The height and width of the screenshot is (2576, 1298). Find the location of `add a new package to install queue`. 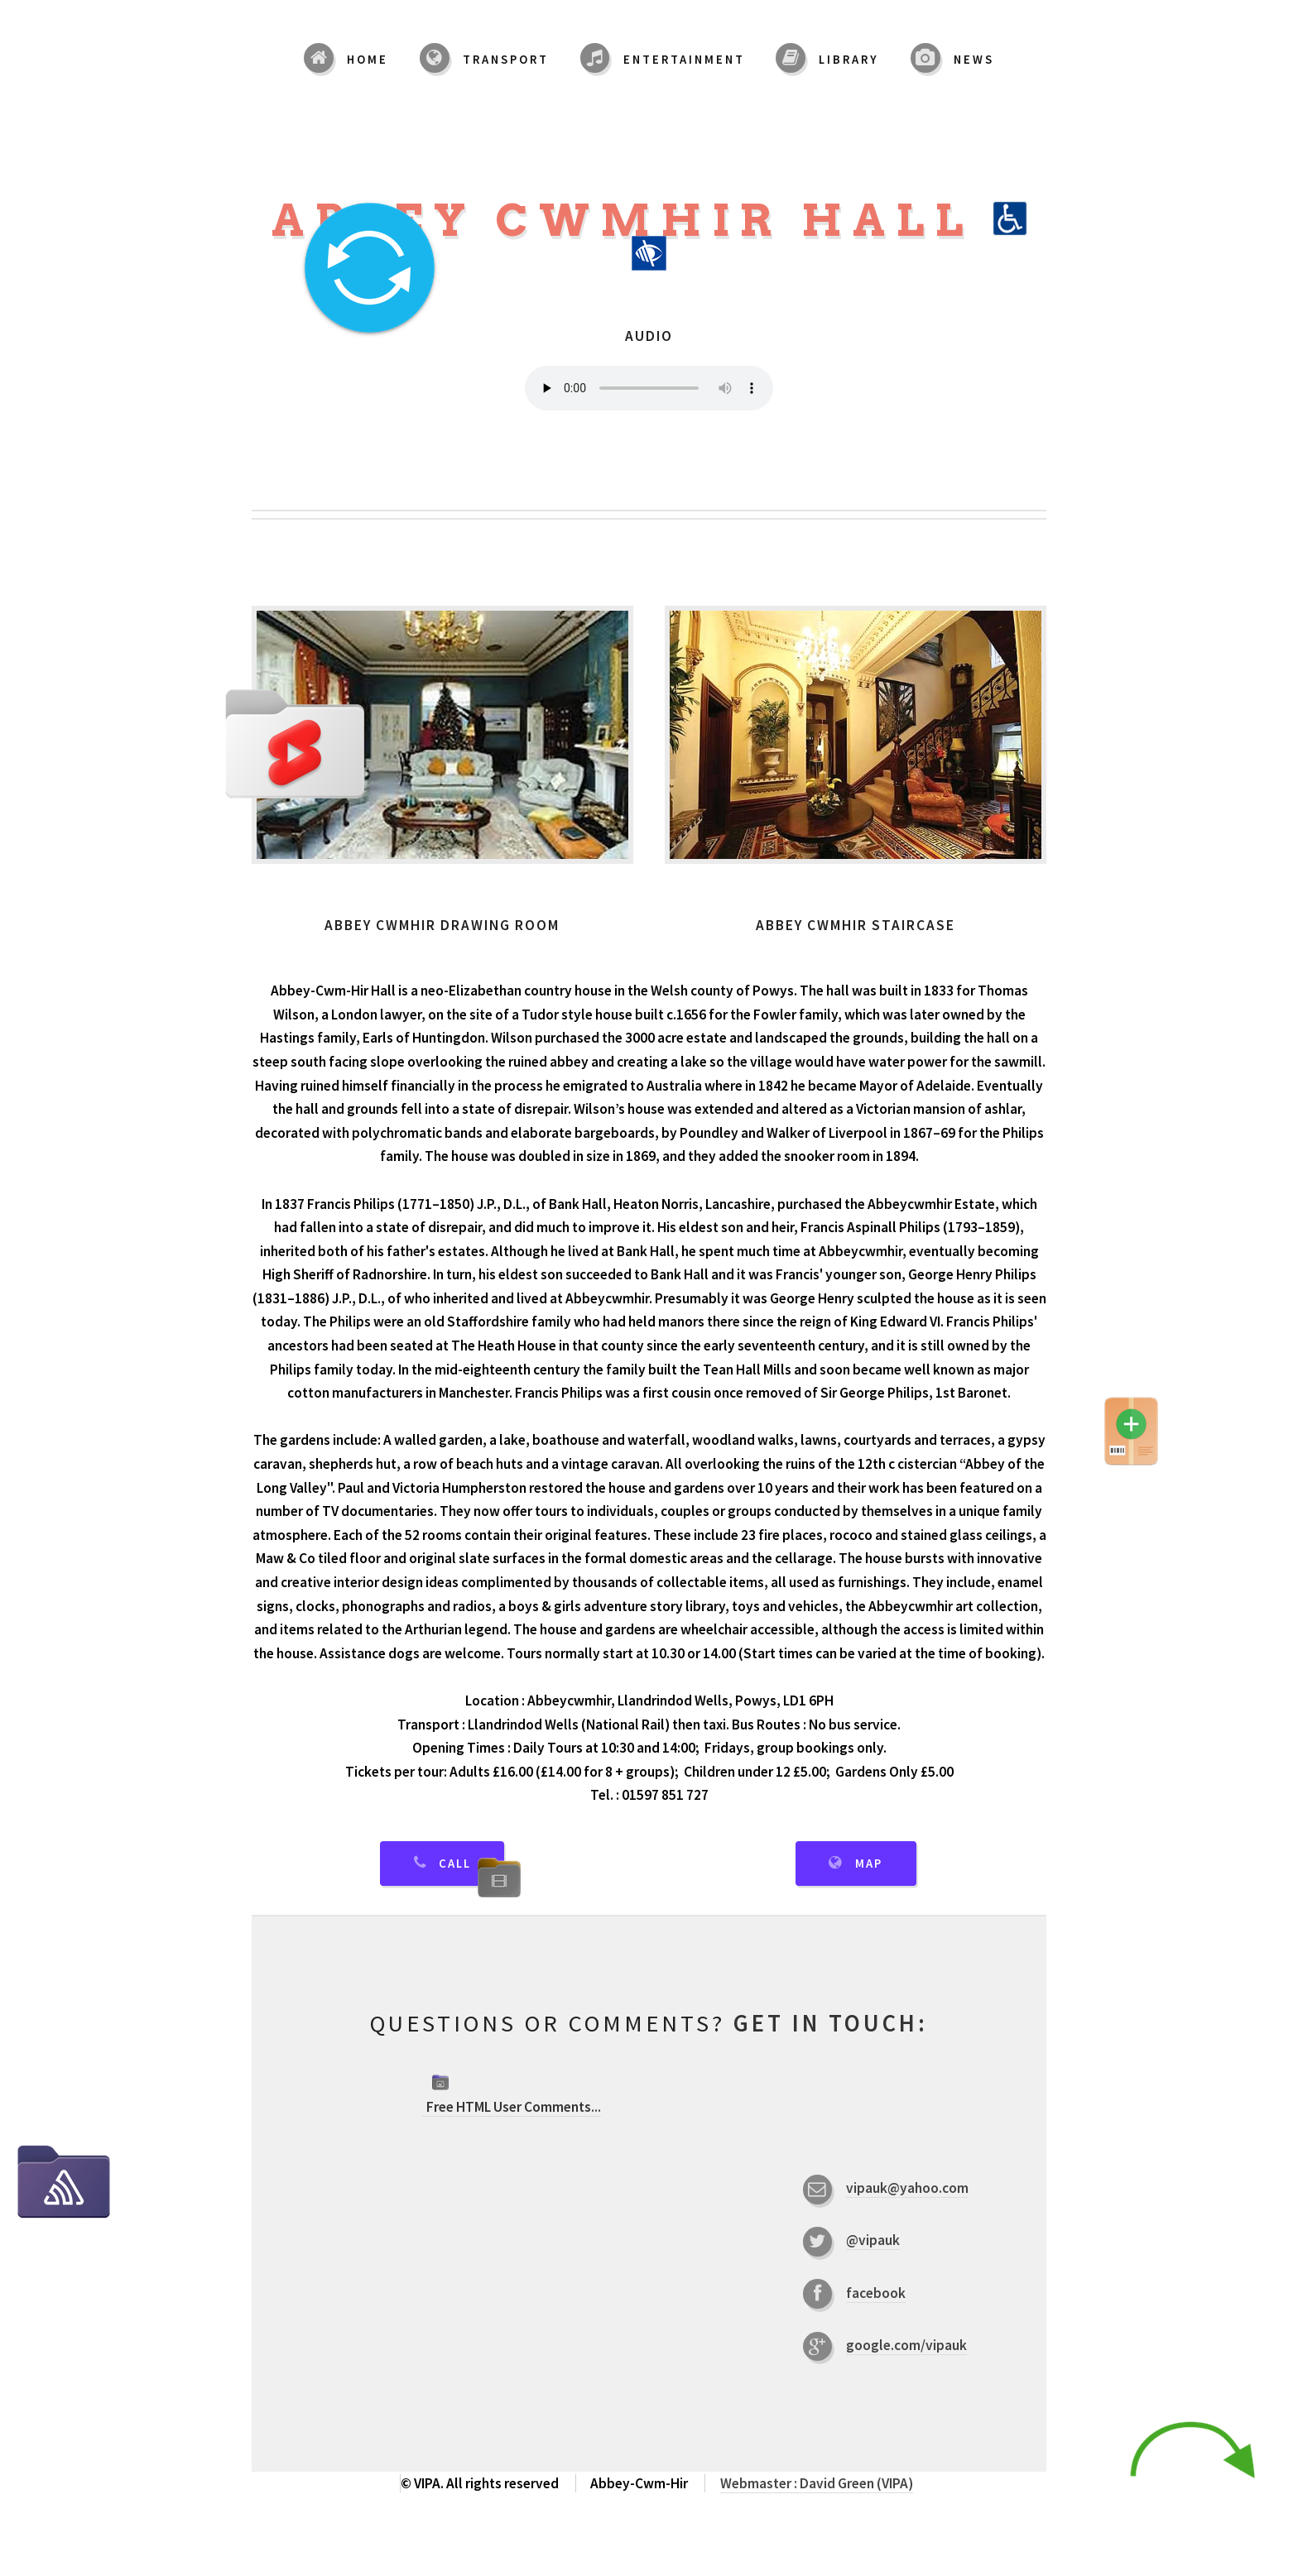

add a new package to install queue is located at coordinates (1131, 1431).